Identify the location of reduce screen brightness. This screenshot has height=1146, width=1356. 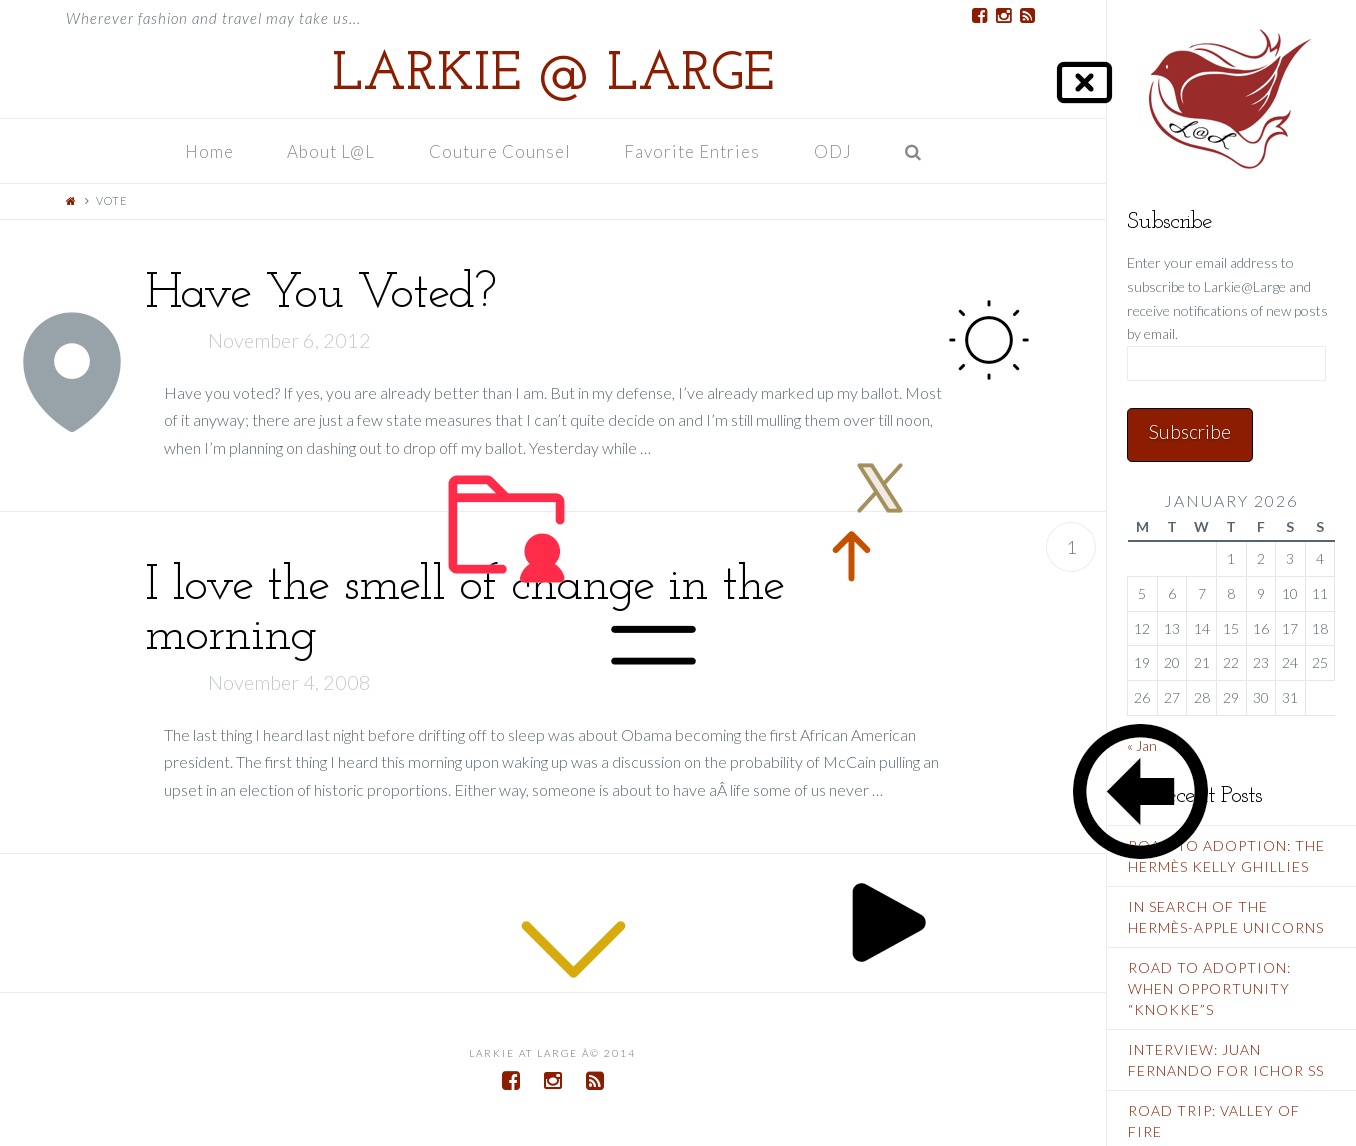
(989, 340).